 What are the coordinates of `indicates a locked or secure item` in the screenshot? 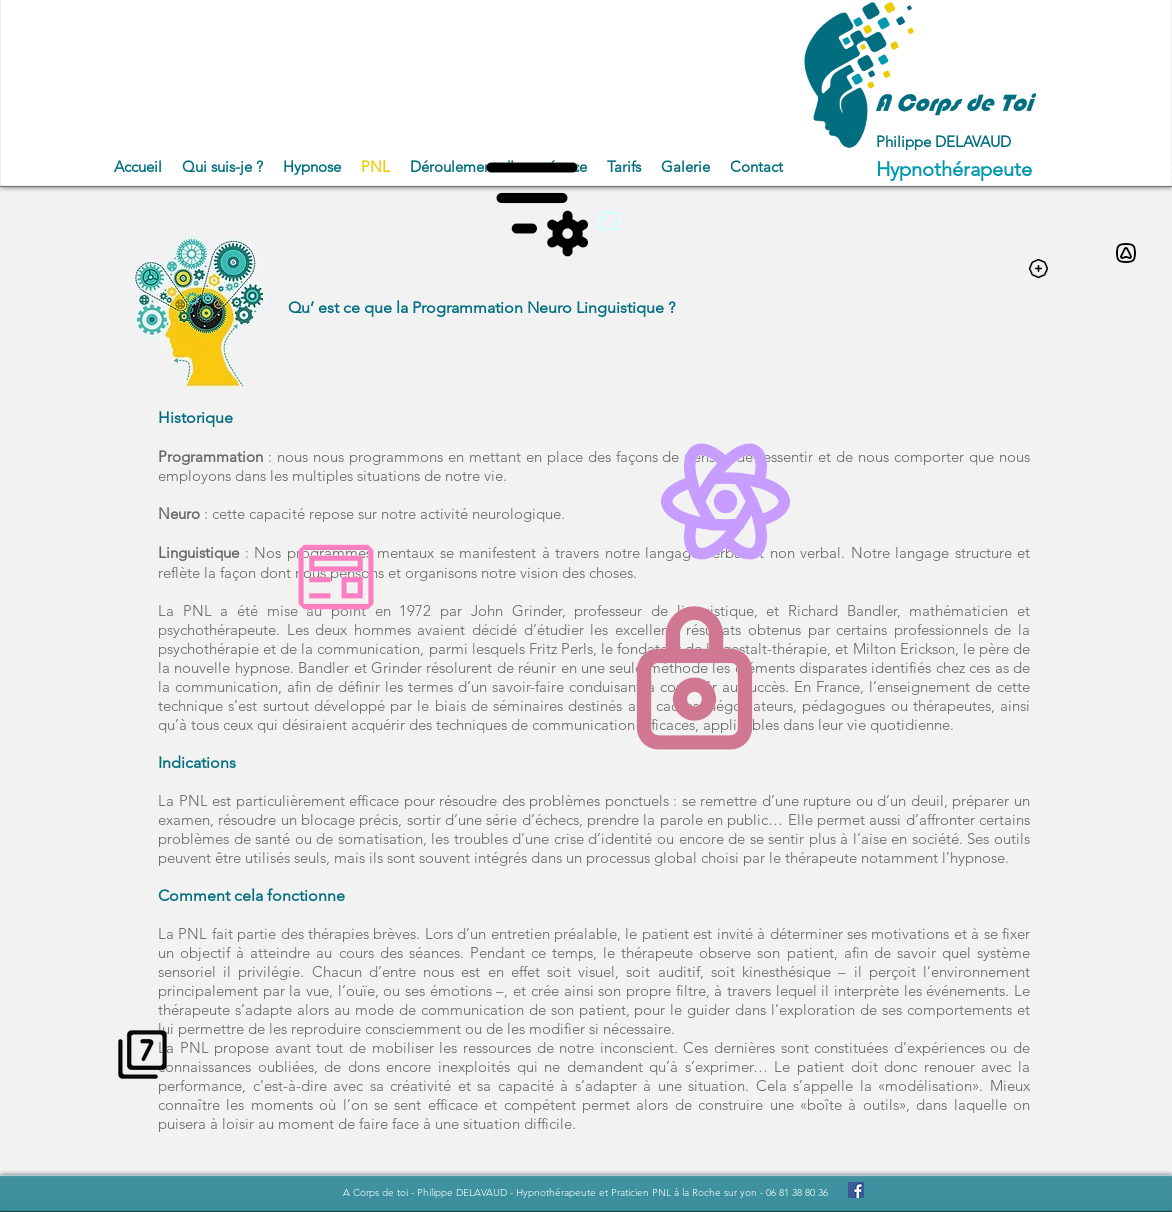 It's located at (694, 677).